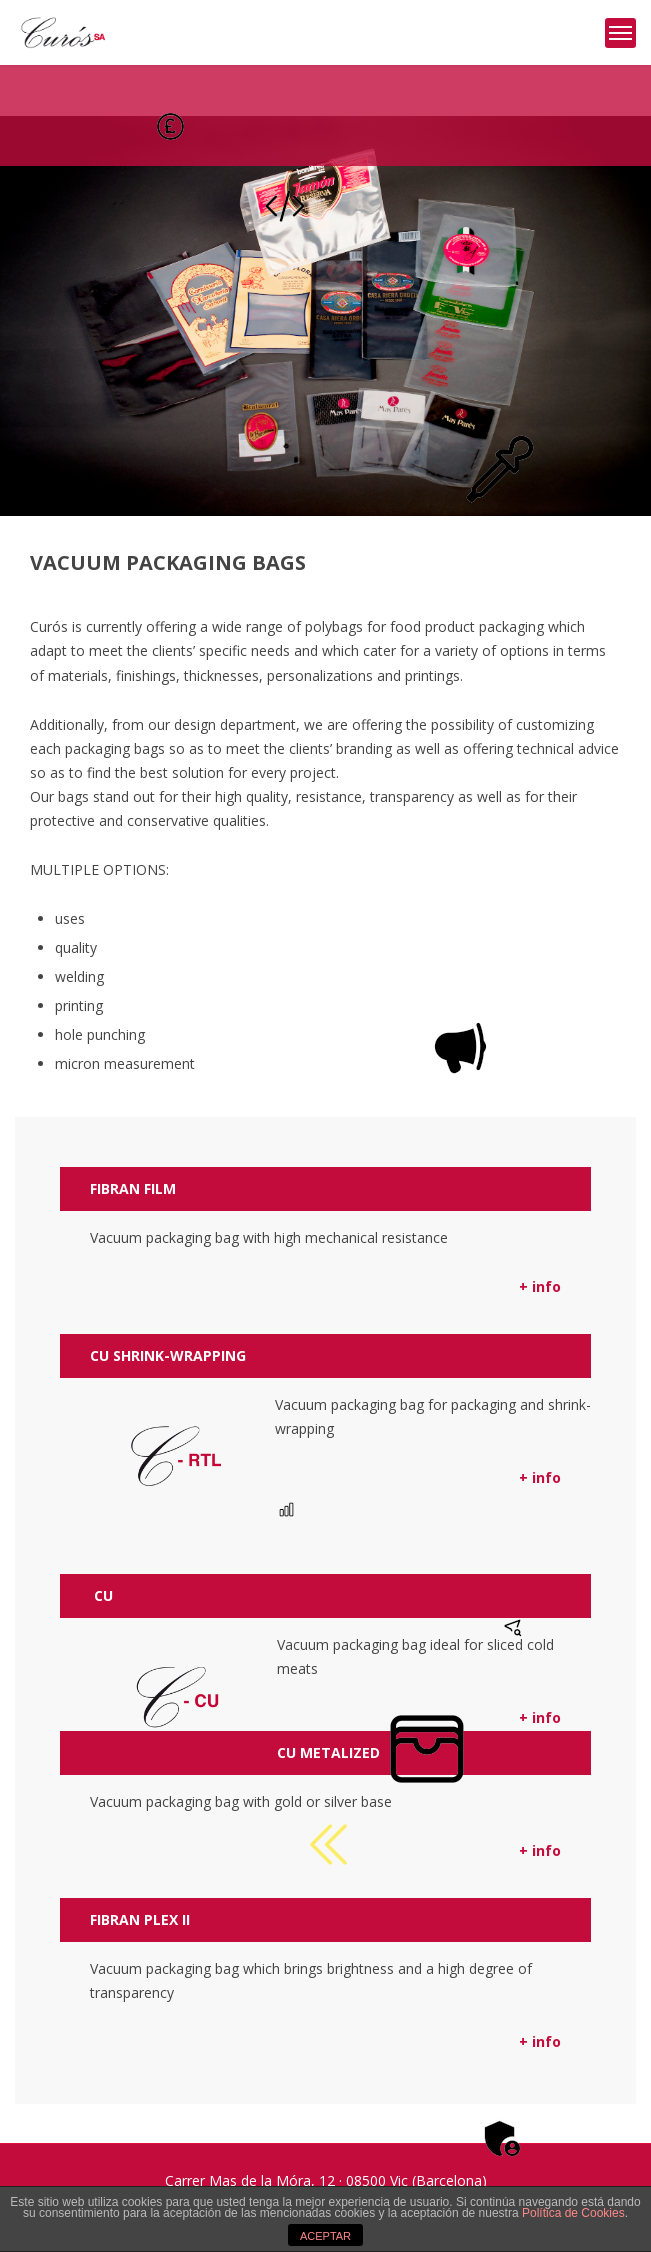 The image size is (651, 2252). I want to click on view balance in british pounds, so click(170, 126).